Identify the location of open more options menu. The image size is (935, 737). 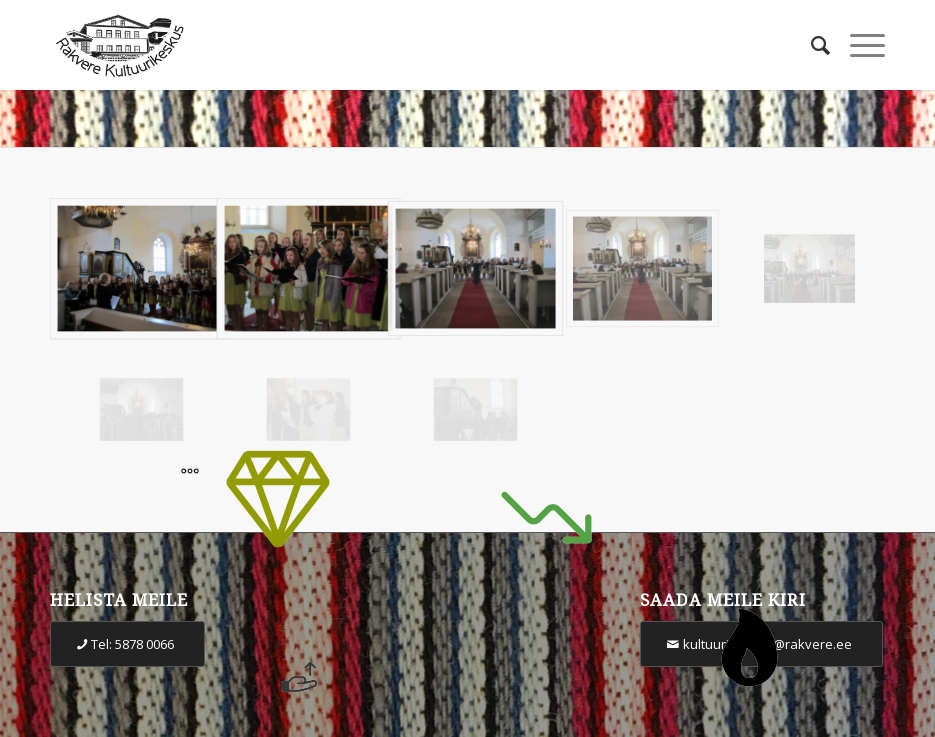
(190, 471).